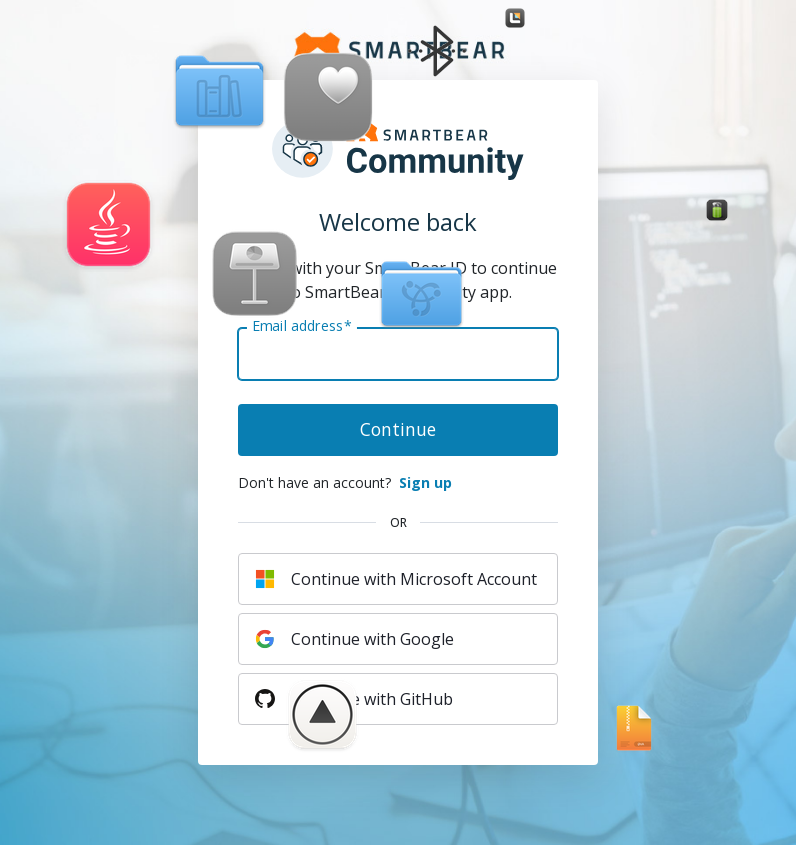 This screenshot has width=796, height=845. What do you see at coordinates (322, 714) in the screenshot?
I see `launch AppImageLauncher application` at bounding box center [322, 714].